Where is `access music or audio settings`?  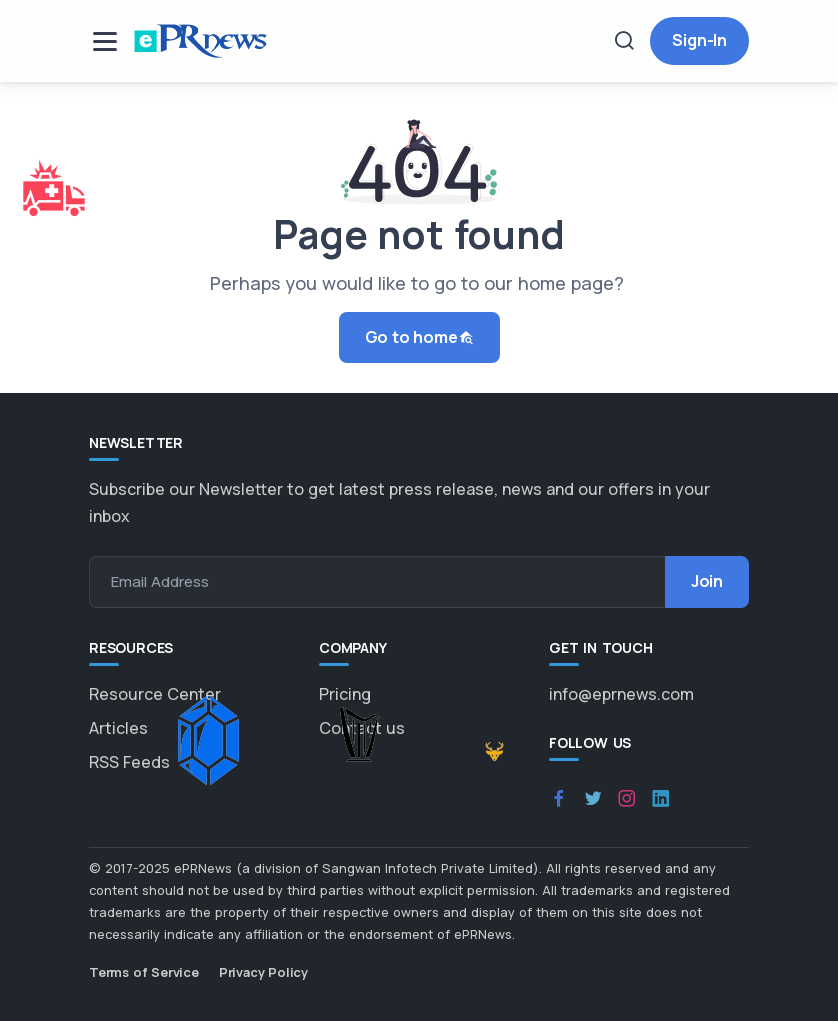 access music or audio settings is located at coordinates (359, 734).